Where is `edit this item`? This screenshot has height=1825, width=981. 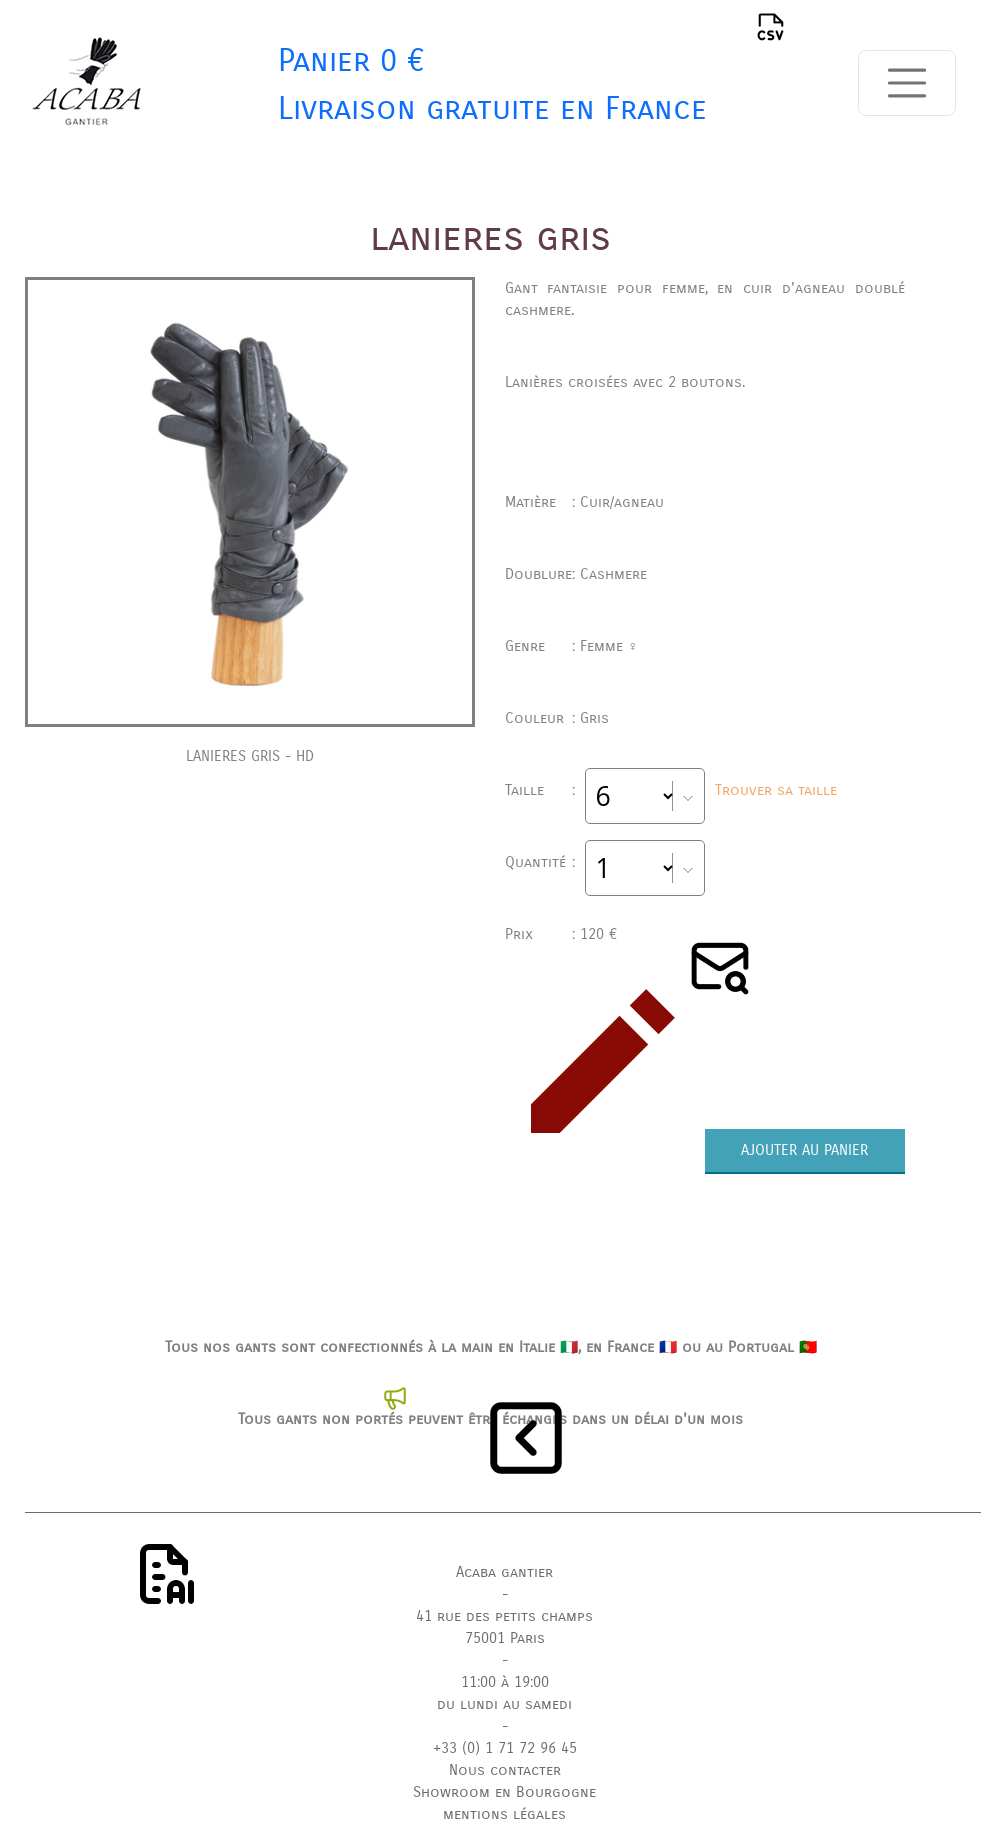
edit this item is located at coordinates (603, 1061).